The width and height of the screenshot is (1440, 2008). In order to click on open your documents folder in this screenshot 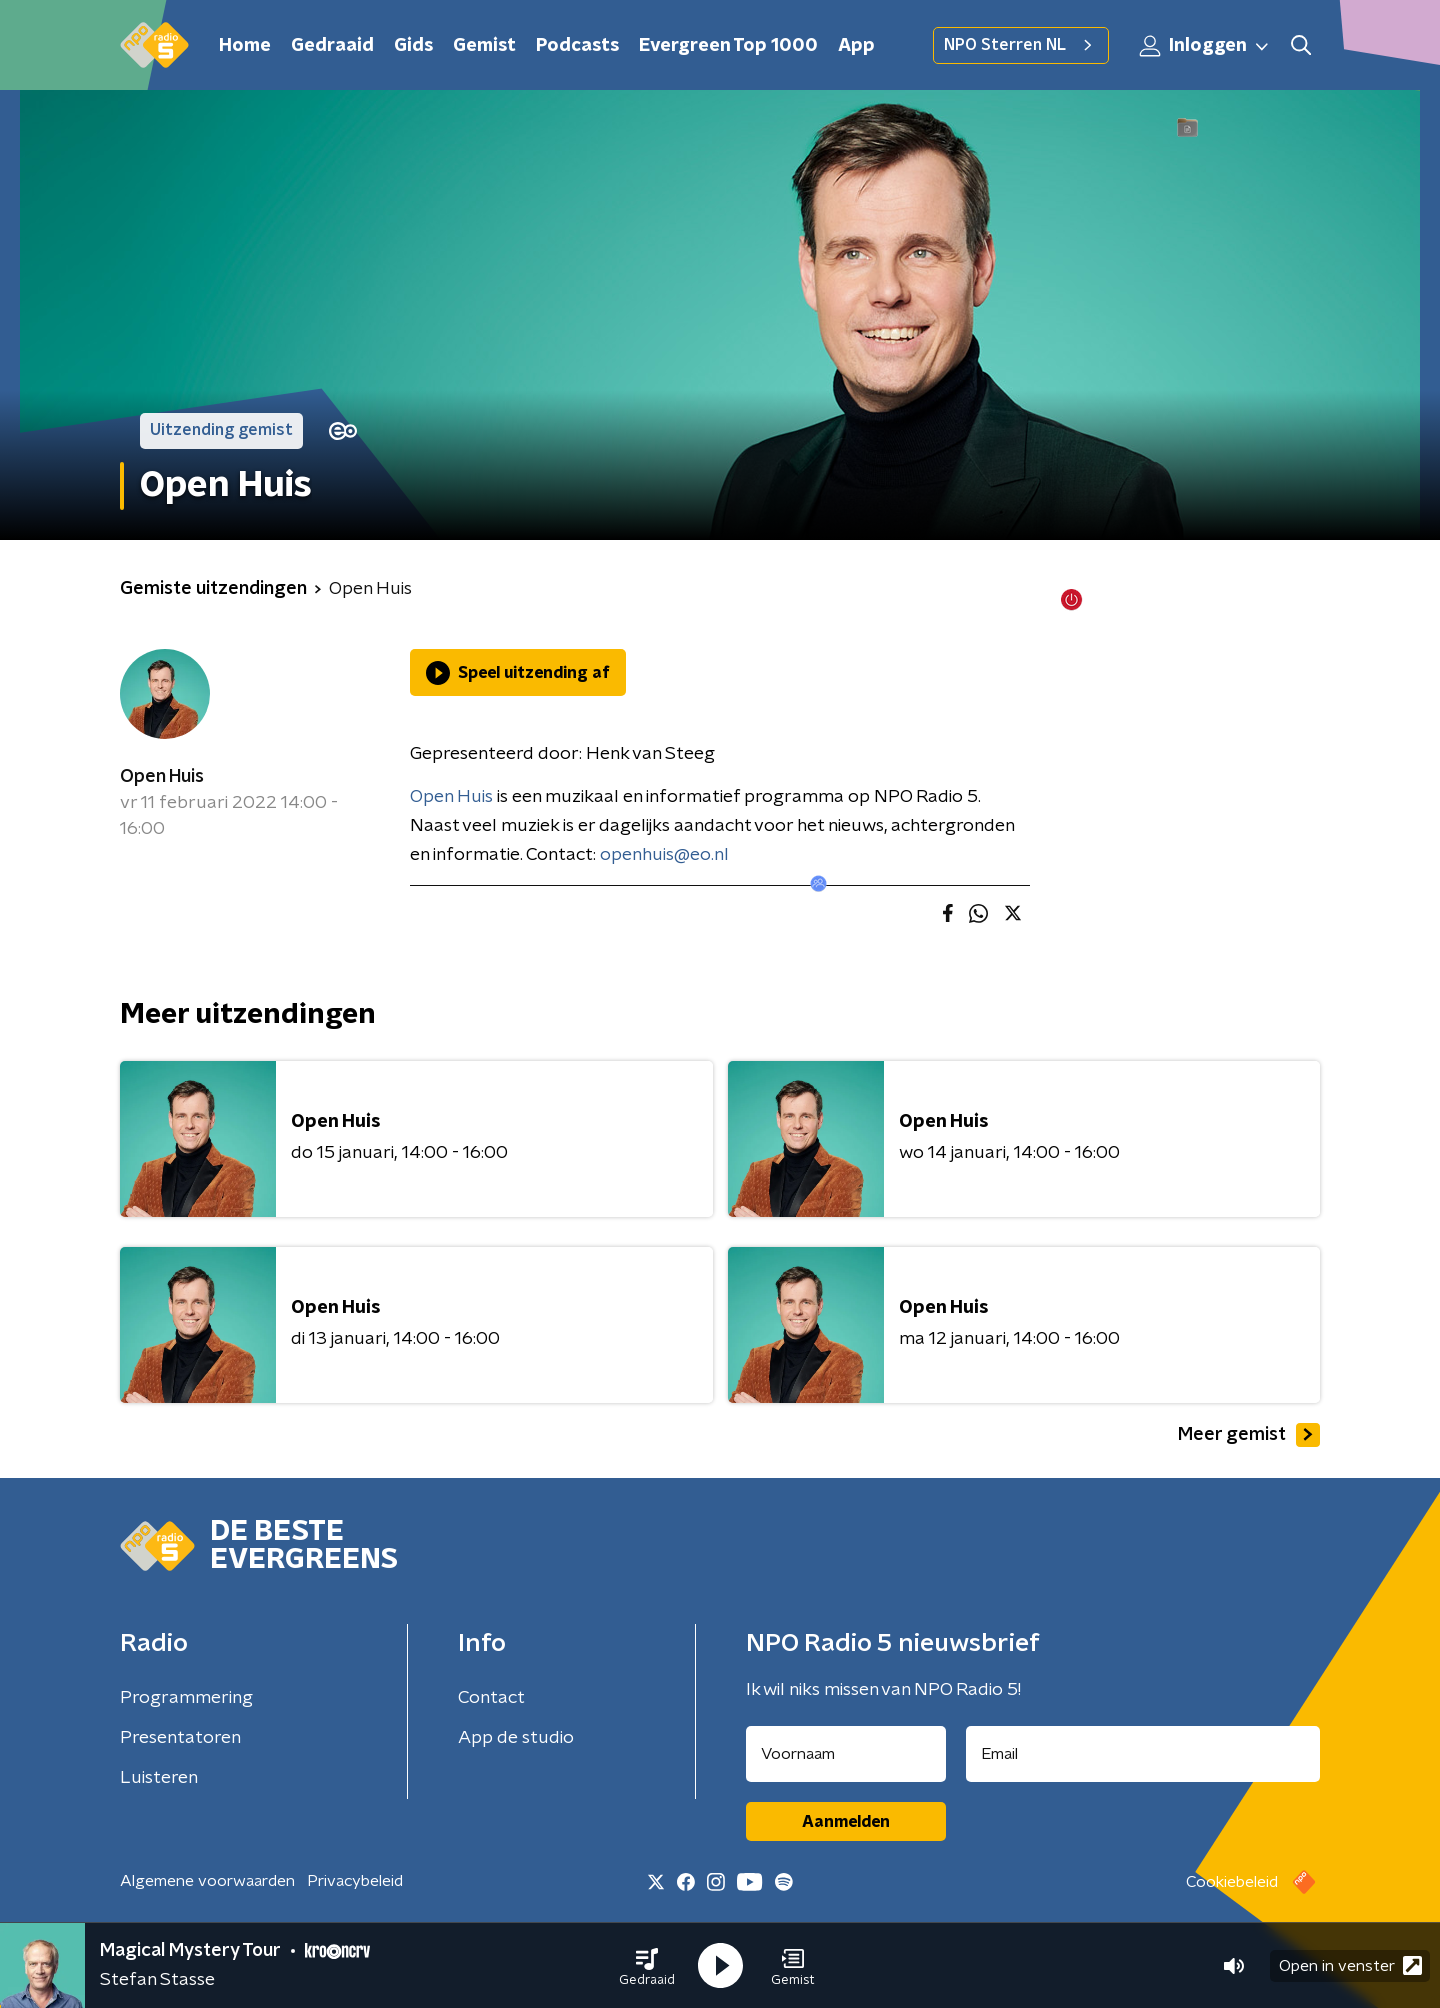, I will do `click(1187, 127)`.